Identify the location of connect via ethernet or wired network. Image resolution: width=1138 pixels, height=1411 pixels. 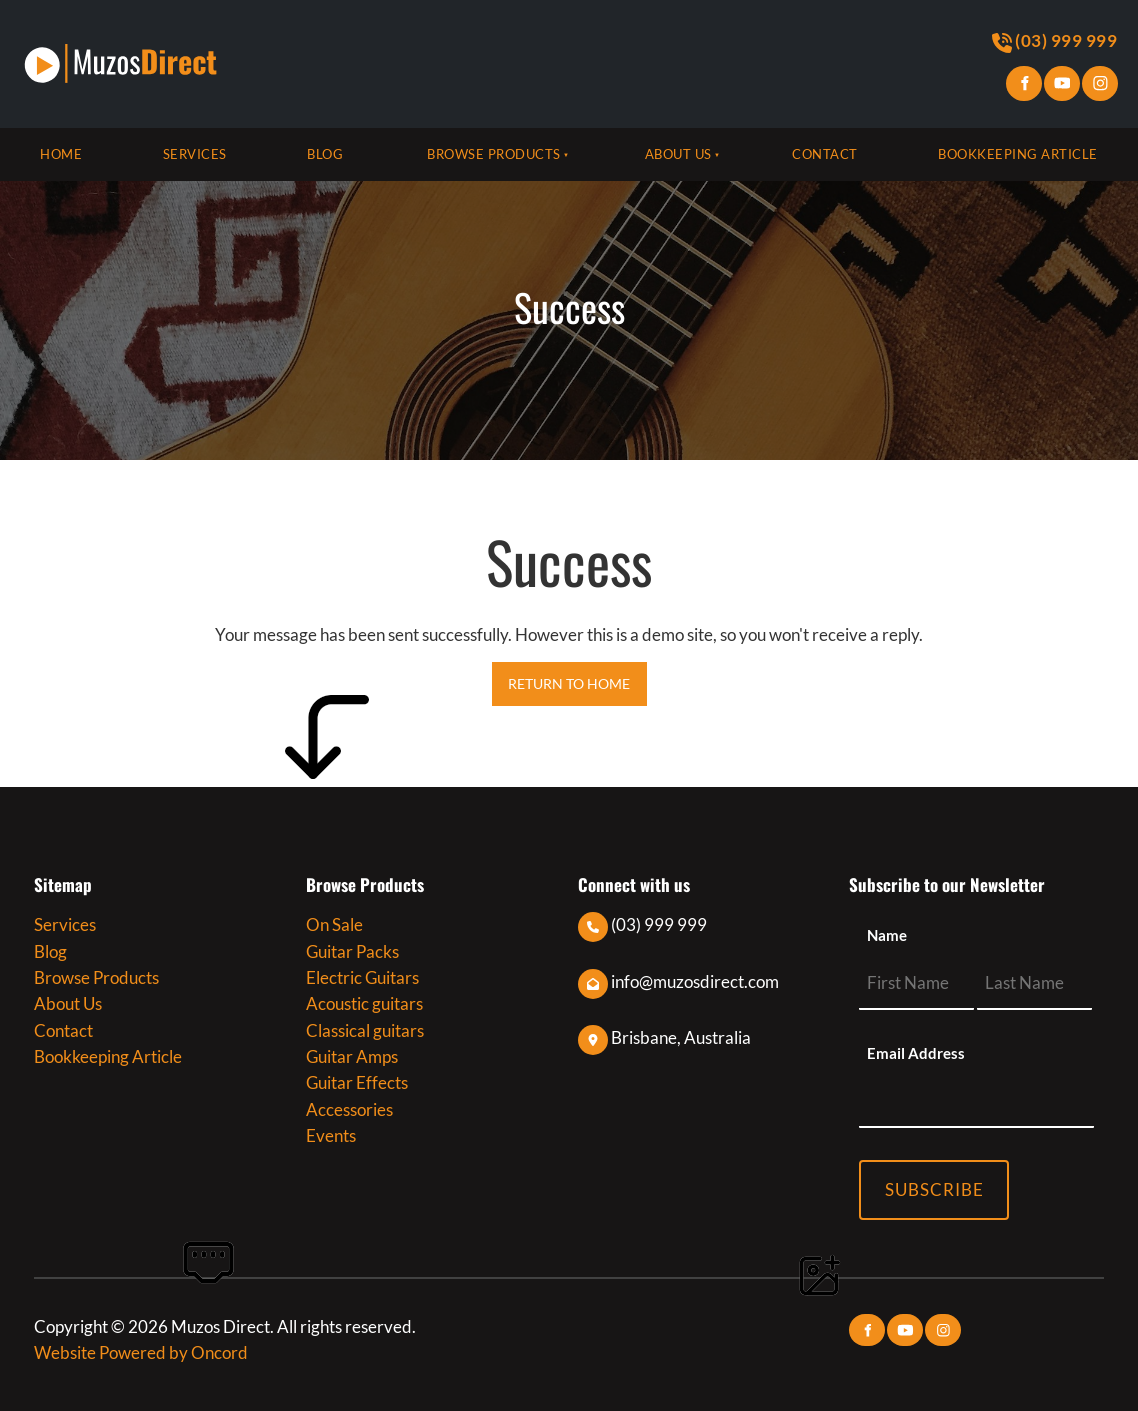
(208, 1262).